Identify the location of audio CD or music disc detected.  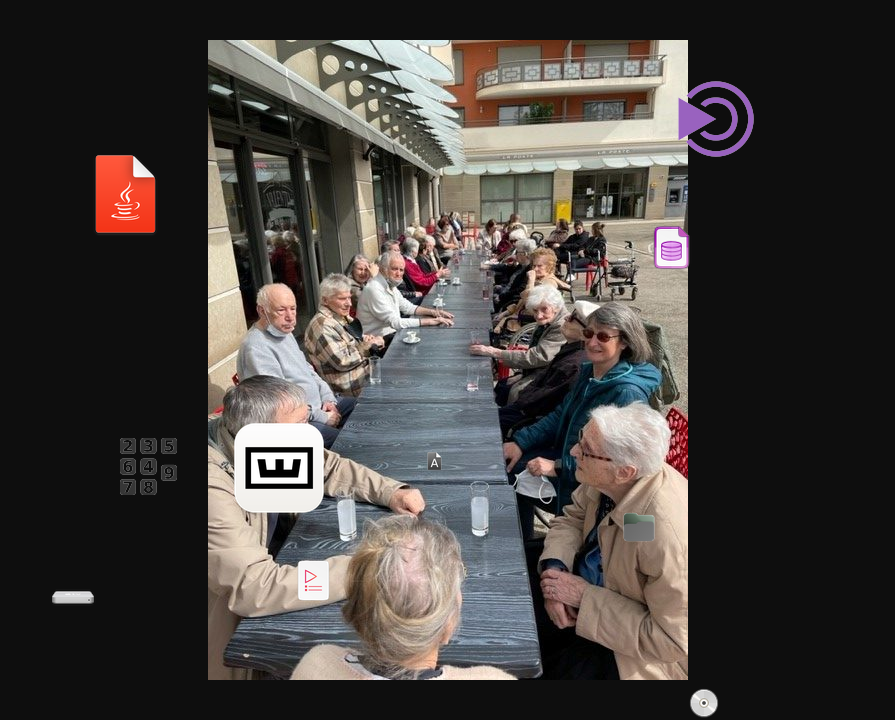
(704, 703).